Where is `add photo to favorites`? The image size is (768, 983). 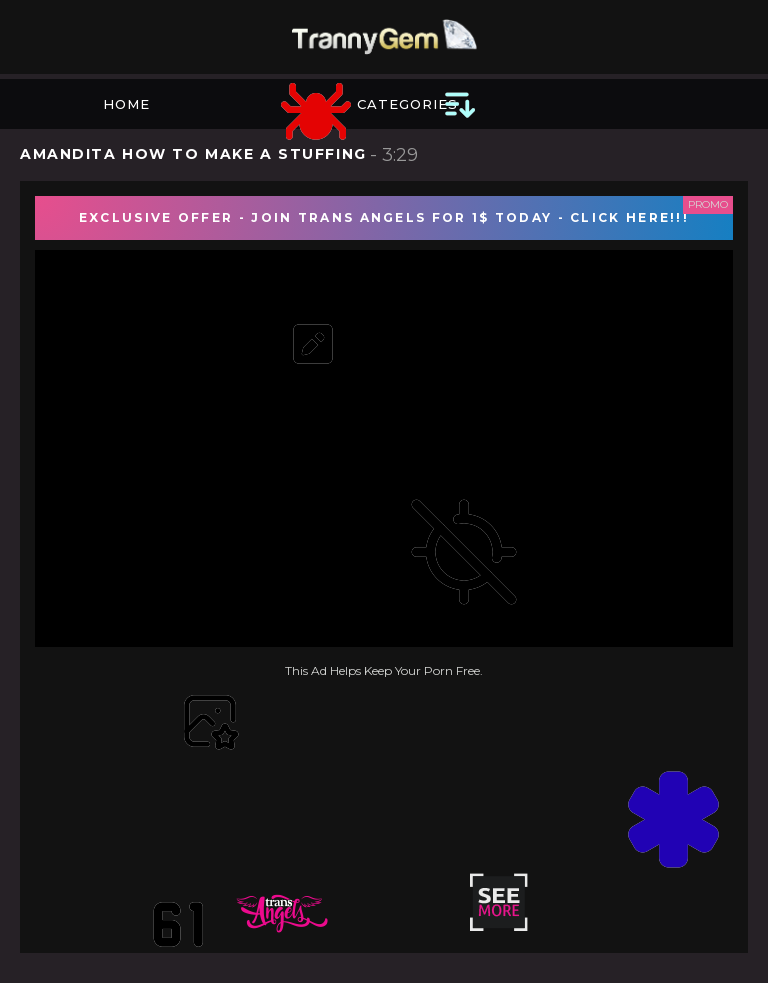 add photo to favorites is located at coordinates (210, 721).